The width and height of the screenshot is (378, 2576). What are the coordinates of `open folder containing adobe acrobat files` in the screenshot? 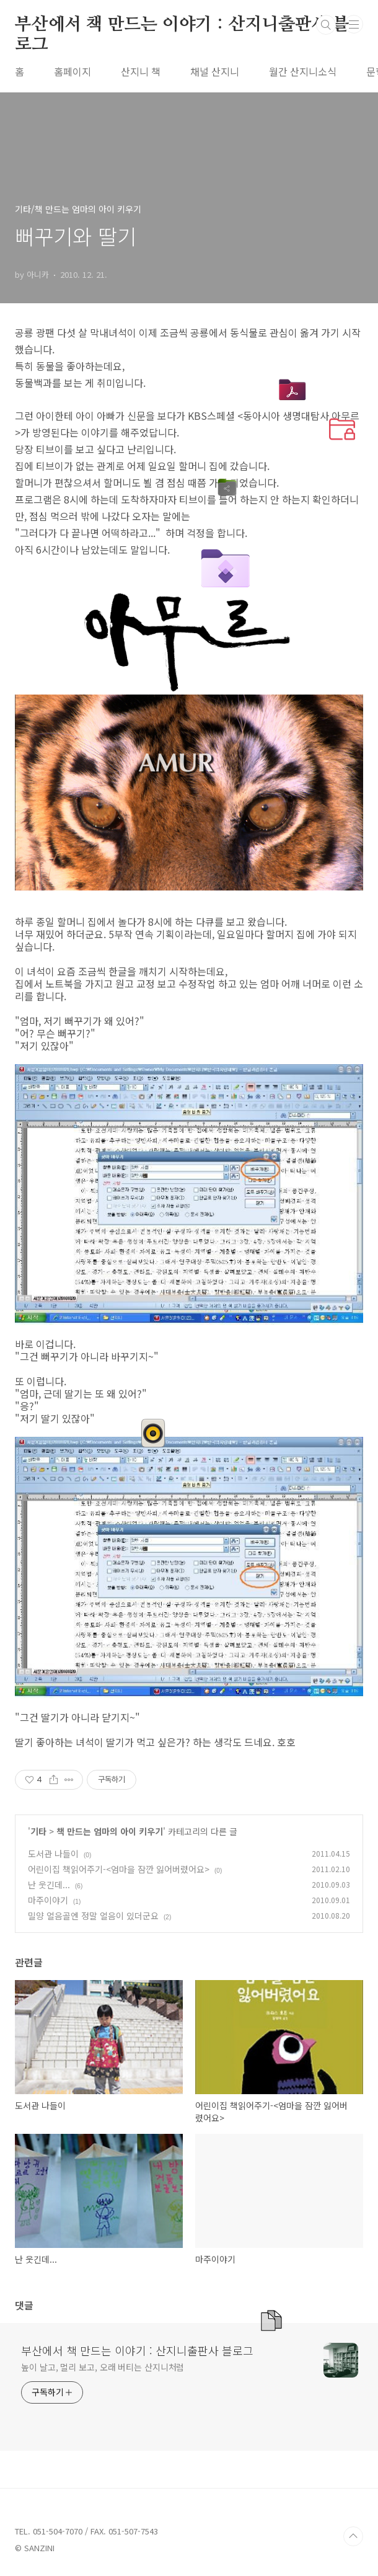 It's located at (292, 390).